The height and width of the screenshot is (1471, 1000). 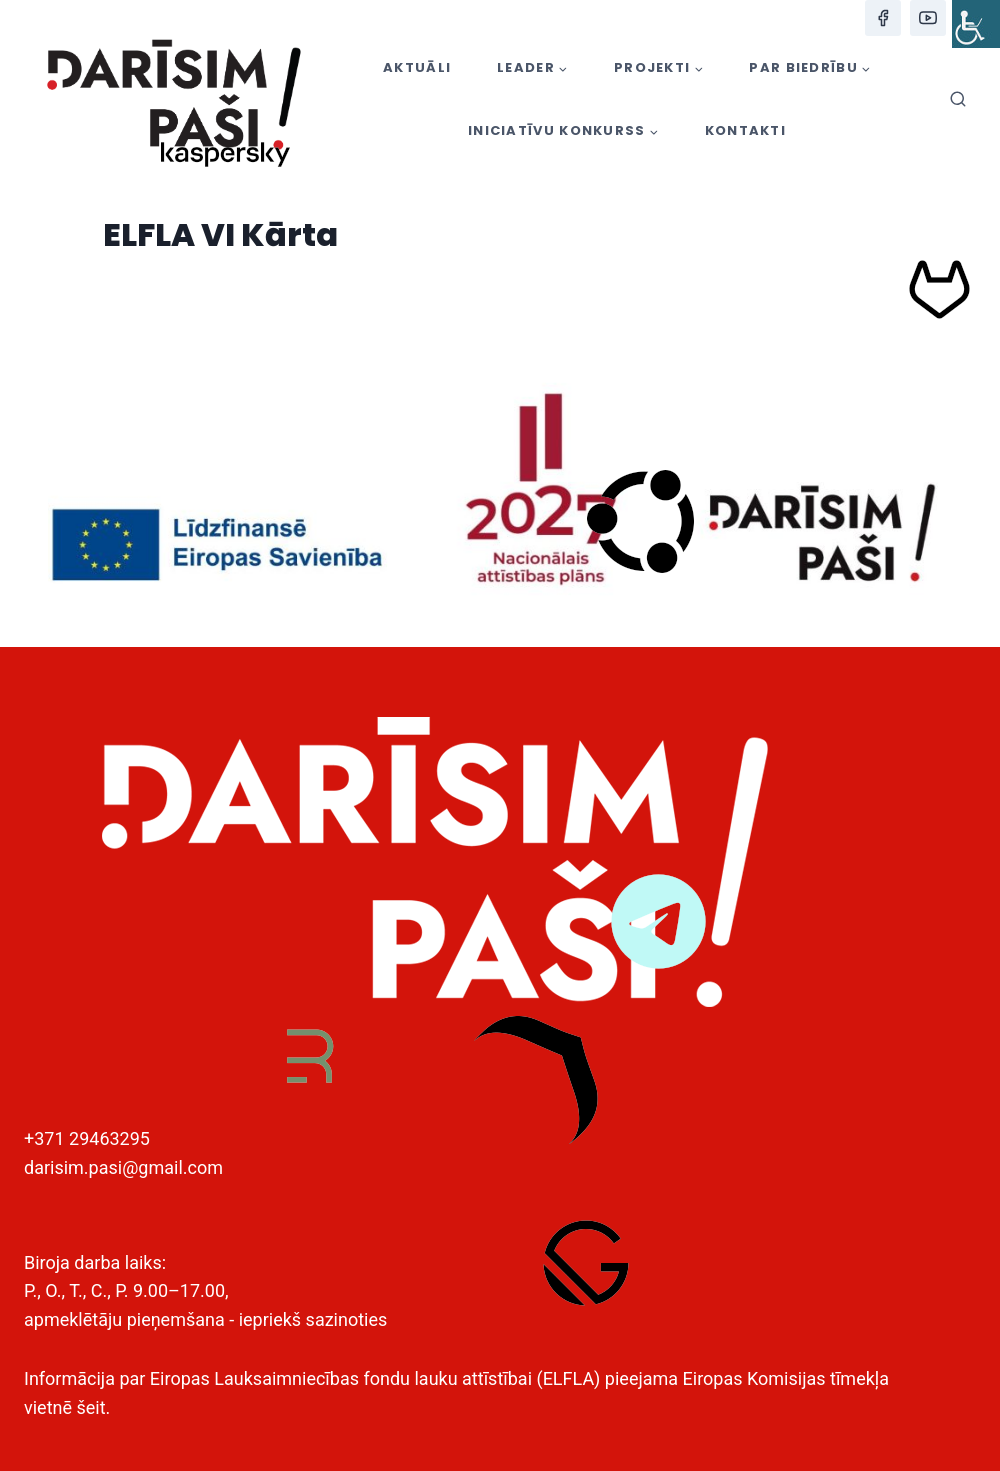 I want to click on open Telegram messaging app, so click(x=658, y=921).